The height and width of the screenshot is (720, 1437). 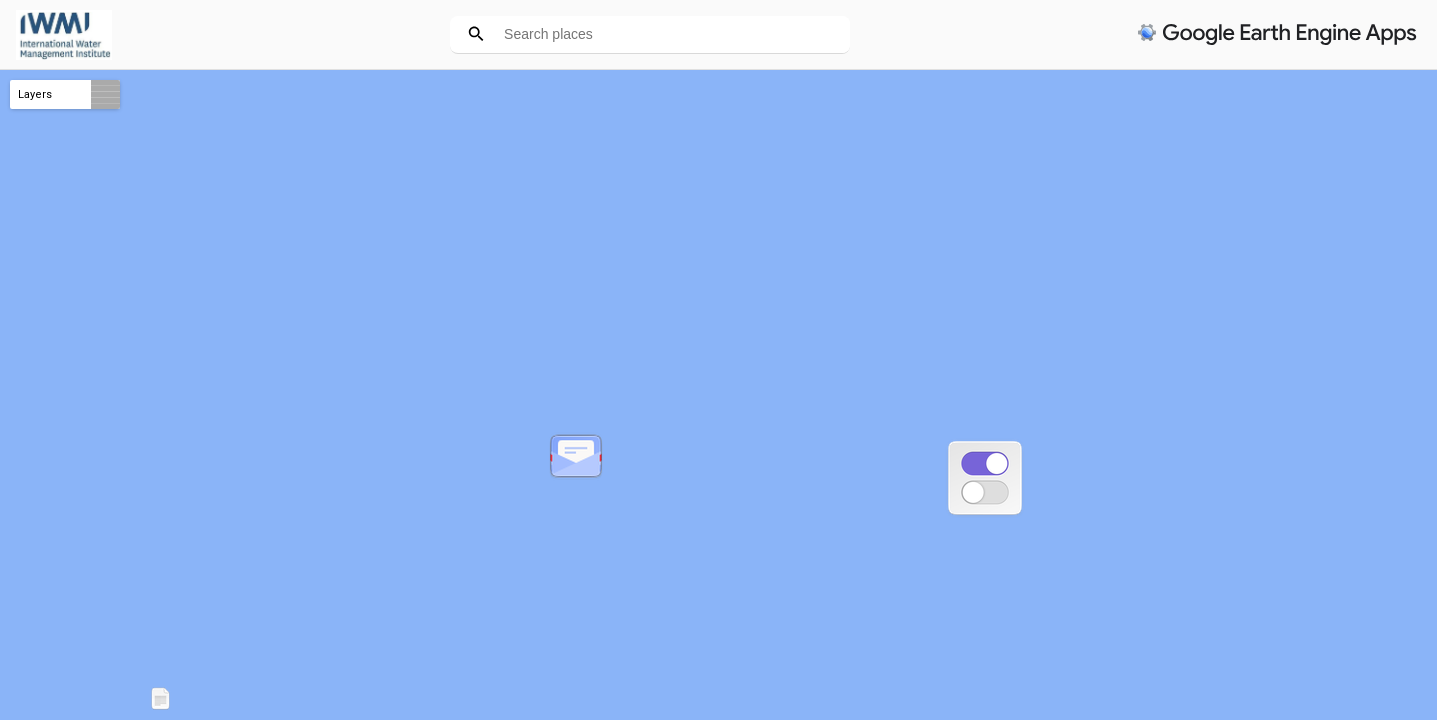 I want to click on open a text file, so click(x=160, y=698).